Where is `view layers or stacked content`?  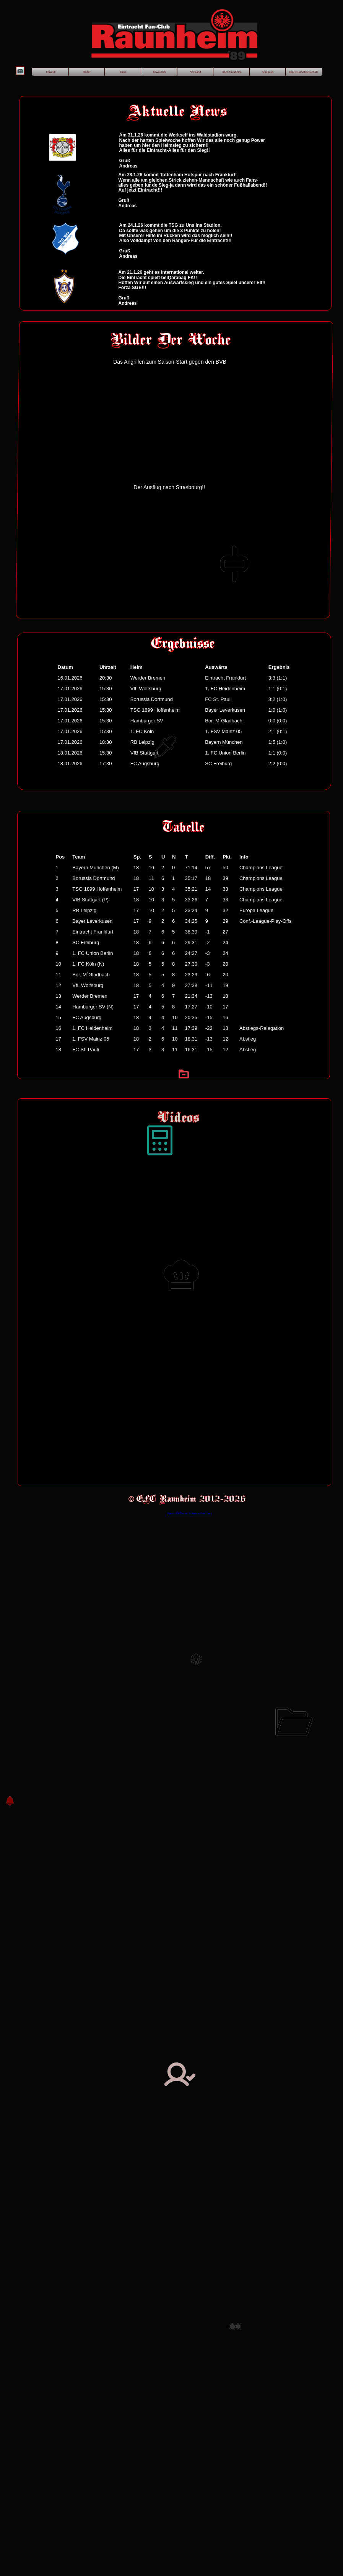
view layers or stacked content is located at coordinates (196, 1659).